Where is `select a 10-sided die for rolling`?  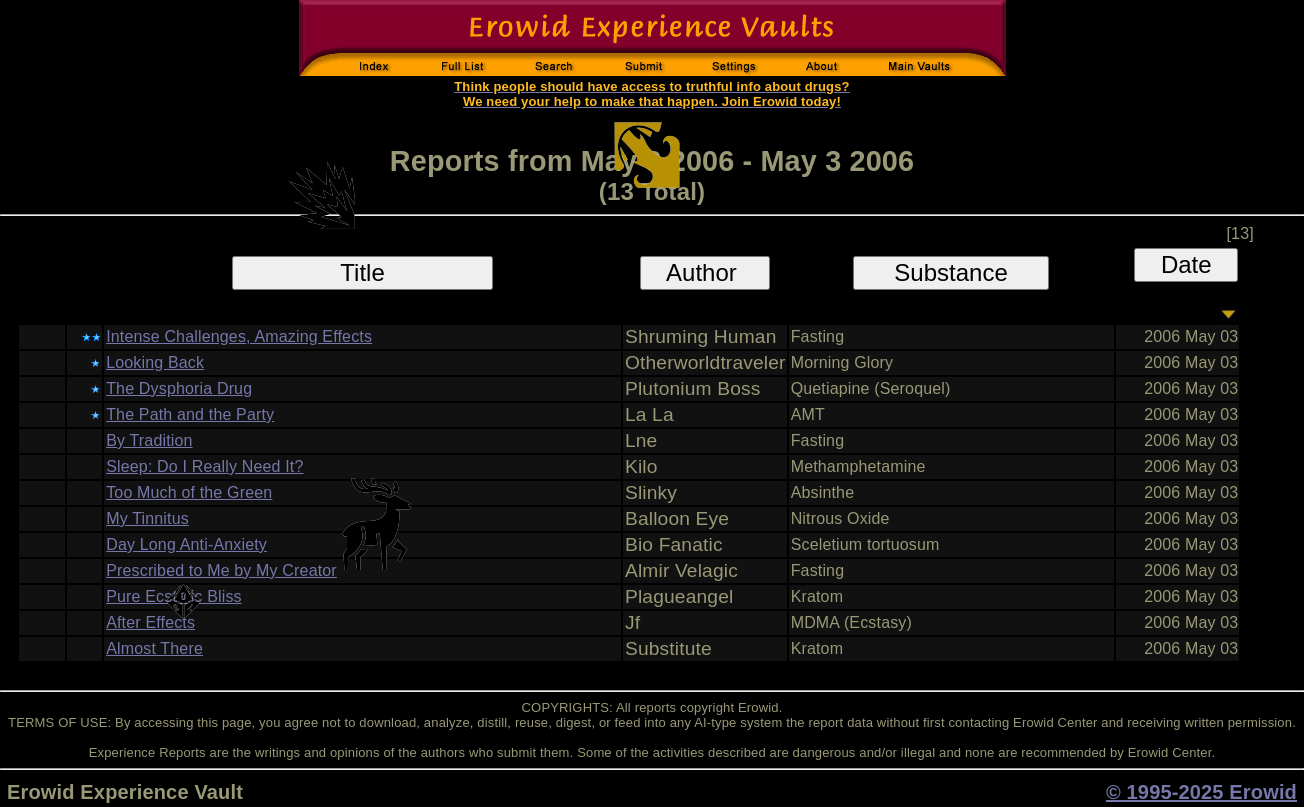 select a 10-sided die for rolling is located at coordinates (183, 601).